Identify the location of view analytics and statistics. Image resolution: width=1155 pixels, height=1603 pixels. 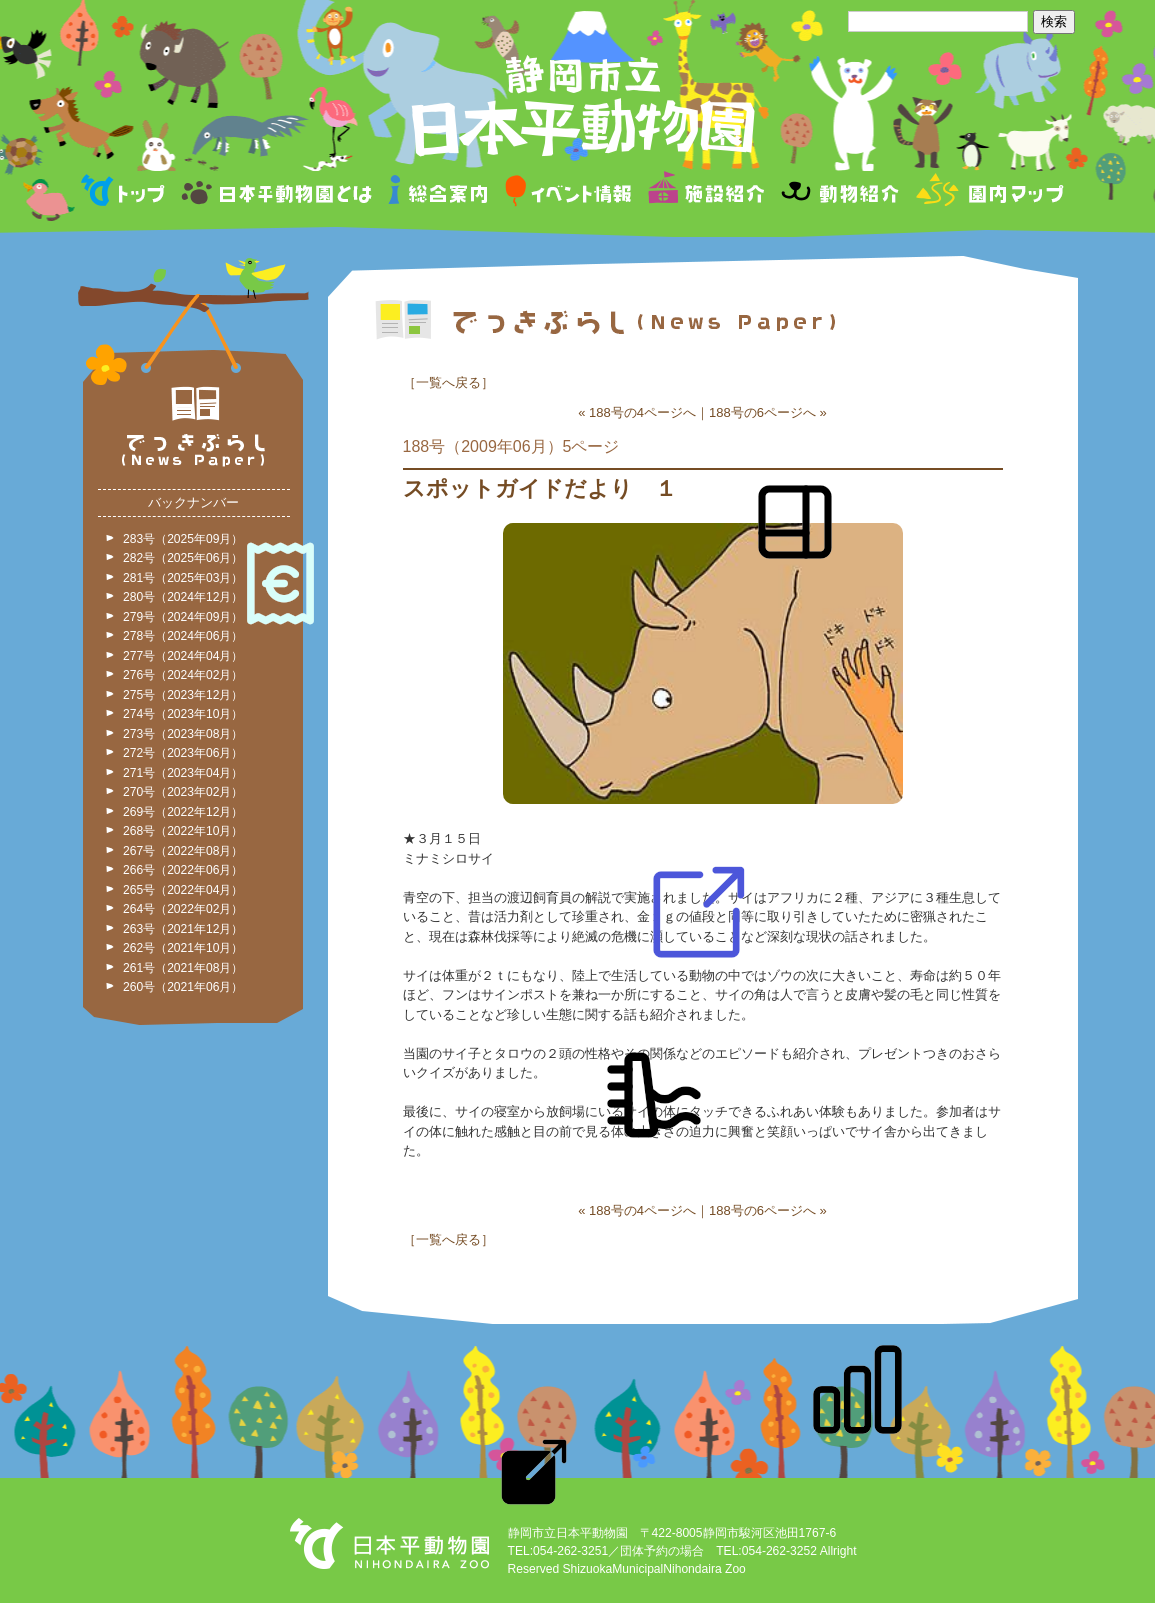
(857, 1389).